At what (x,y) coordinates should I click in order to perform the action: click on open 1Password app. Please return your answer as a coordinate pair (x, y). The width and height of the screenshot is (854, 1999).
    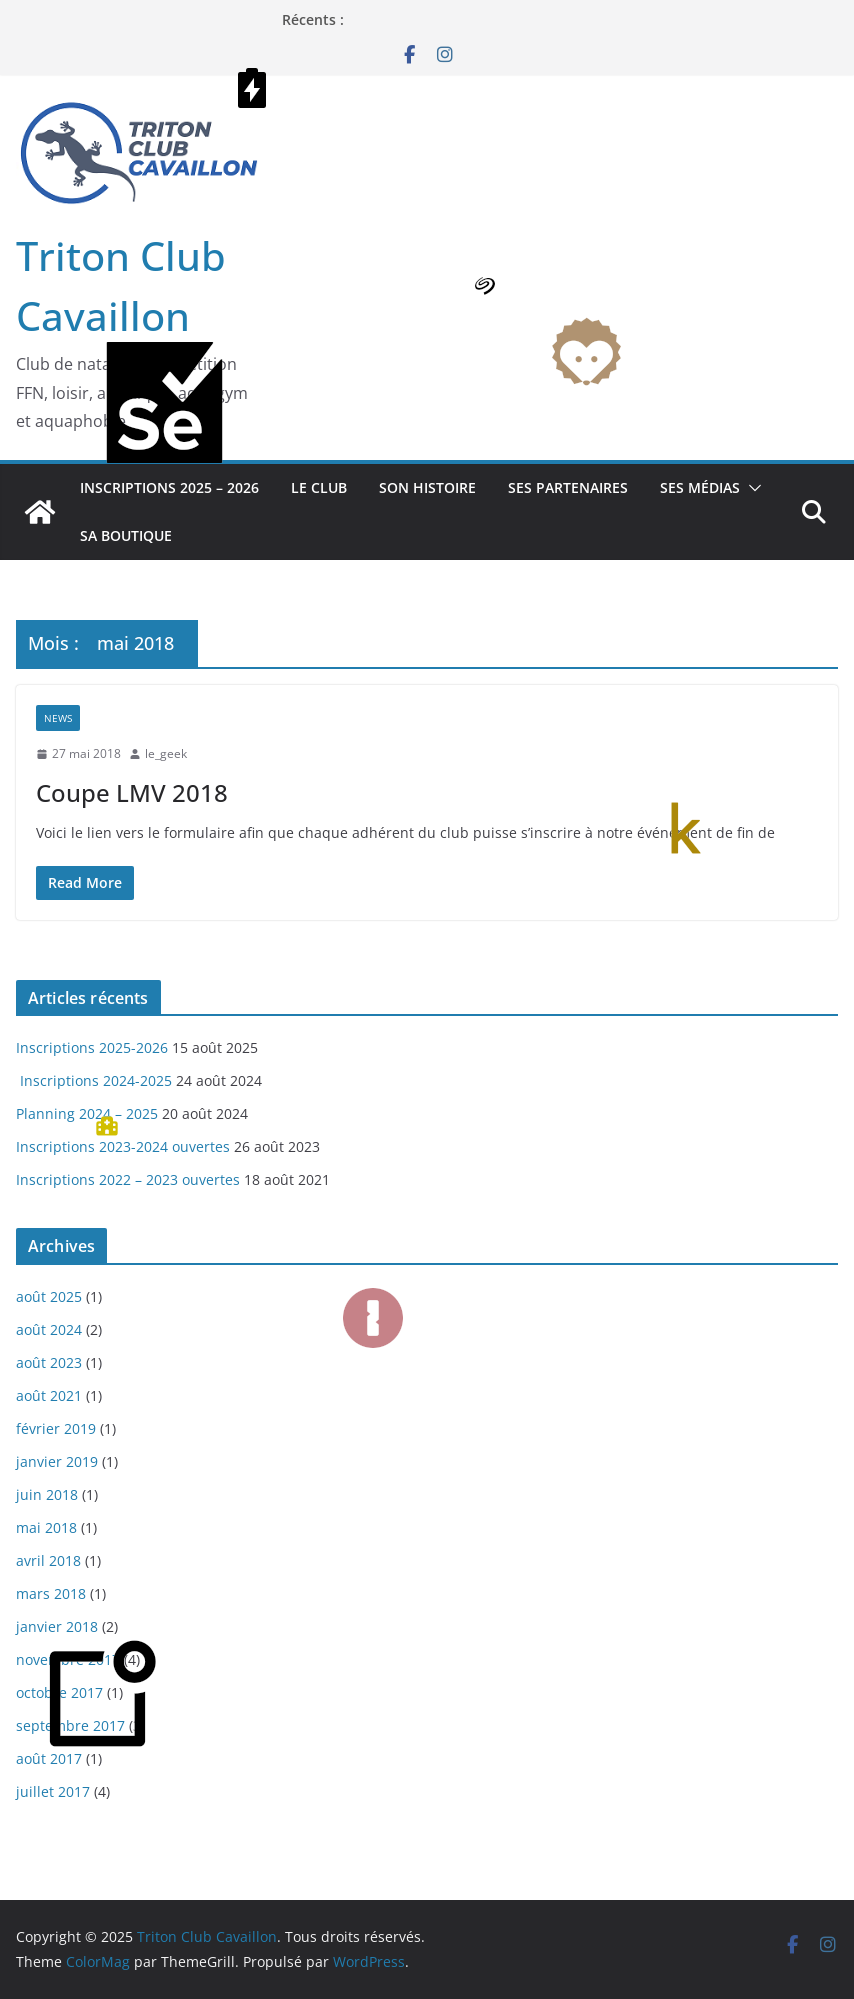
    Looking at the image, I should click on (373, 1318).